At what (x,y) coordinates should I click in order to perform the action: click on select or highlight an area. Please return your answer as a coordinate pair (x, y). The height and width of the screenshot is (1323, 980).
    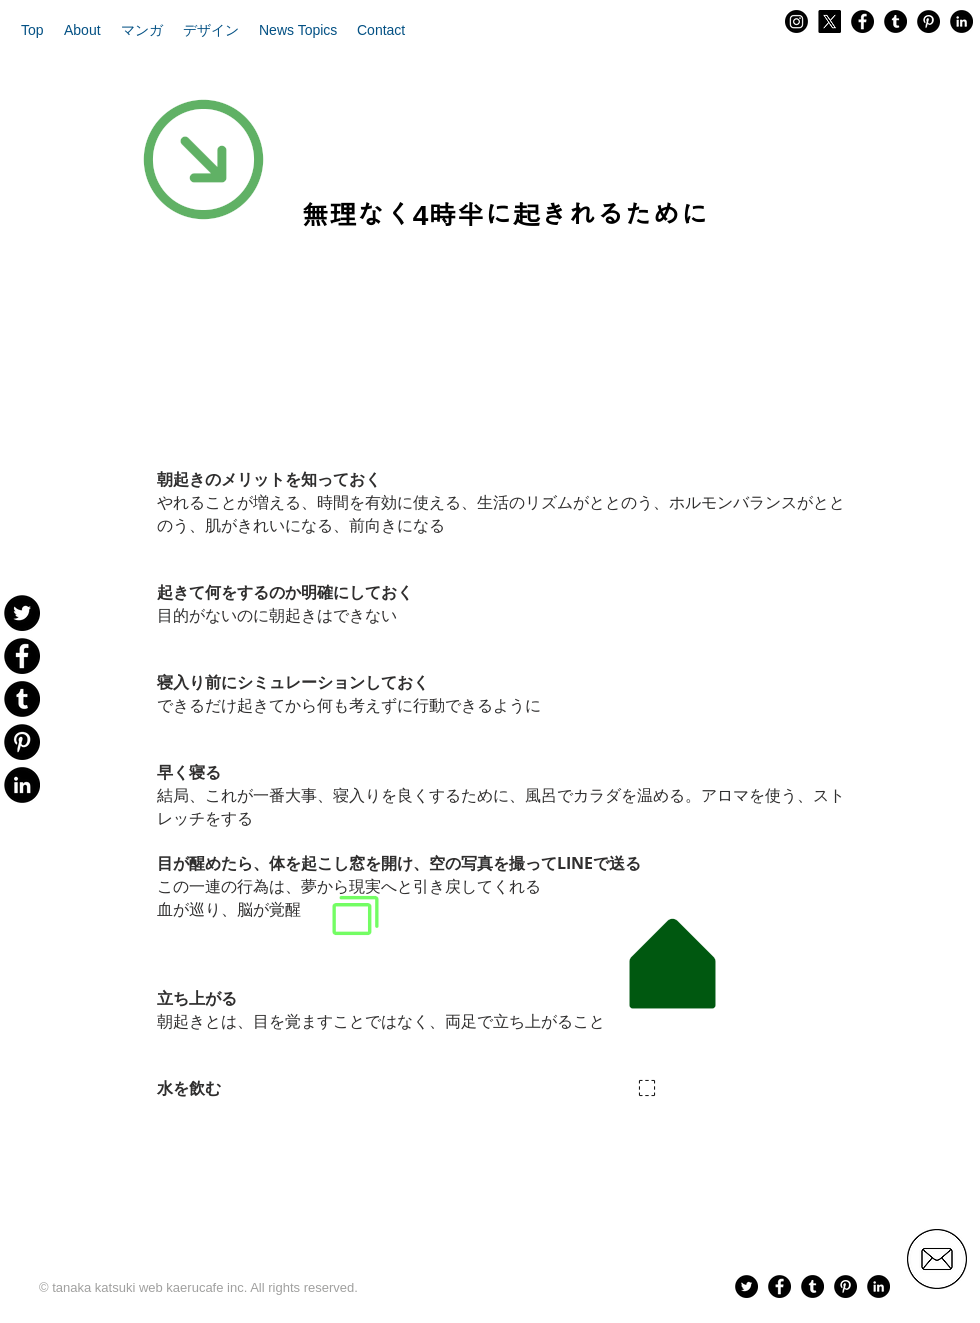
    Looking at the image, I should click on (647, 1088).